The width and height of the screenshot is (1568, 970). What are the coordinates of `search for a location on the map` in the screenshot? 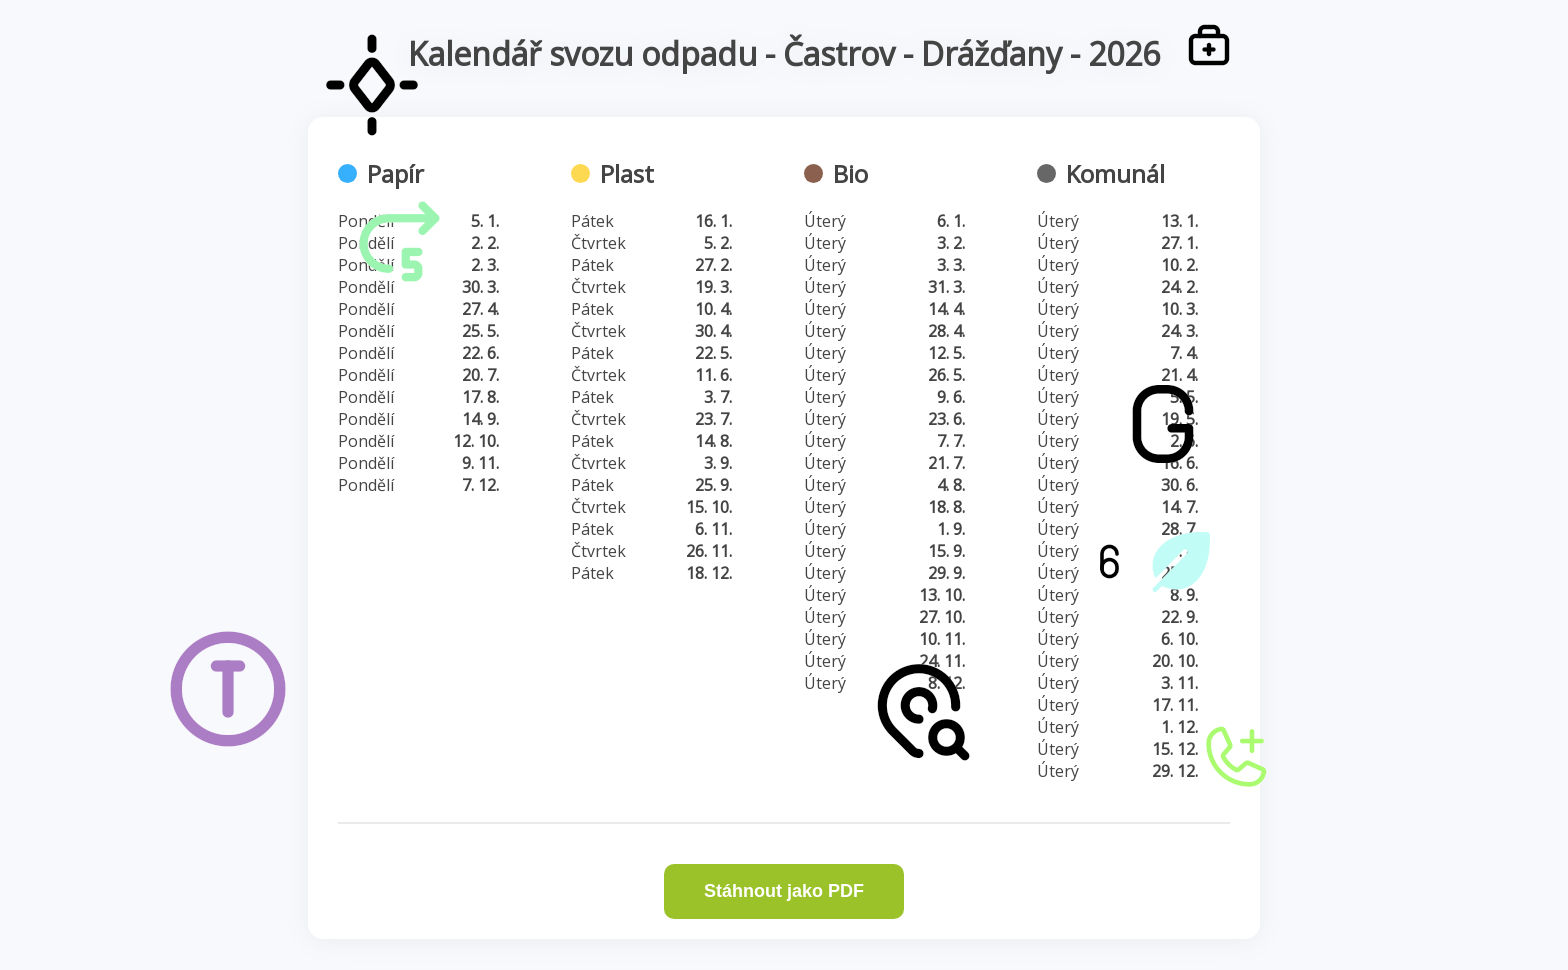 It's located at (919, 710).